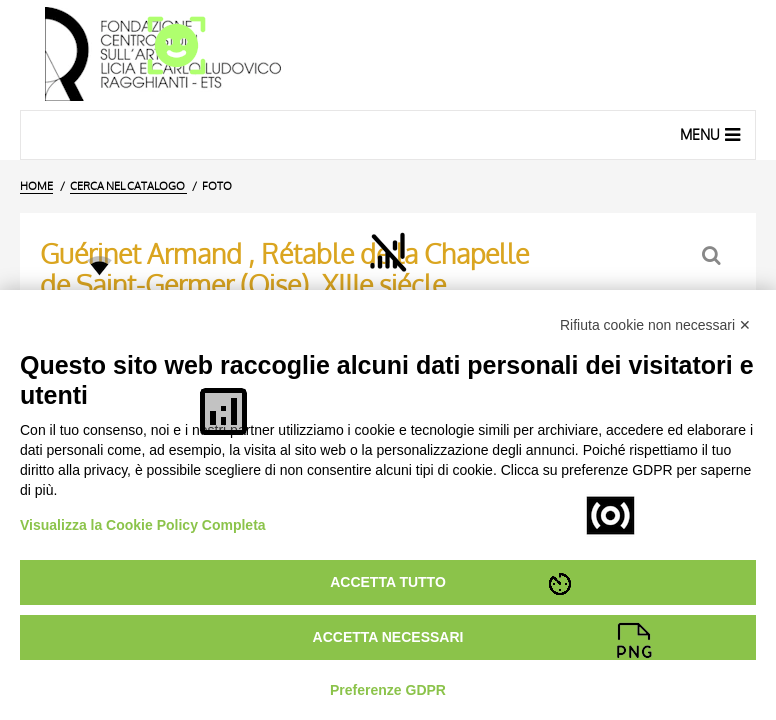 The image size is (776, 720). What do you see at coordinates (634, 642) in the screenshot?
I see `a PNG image file` at bounding box center [634, 642].